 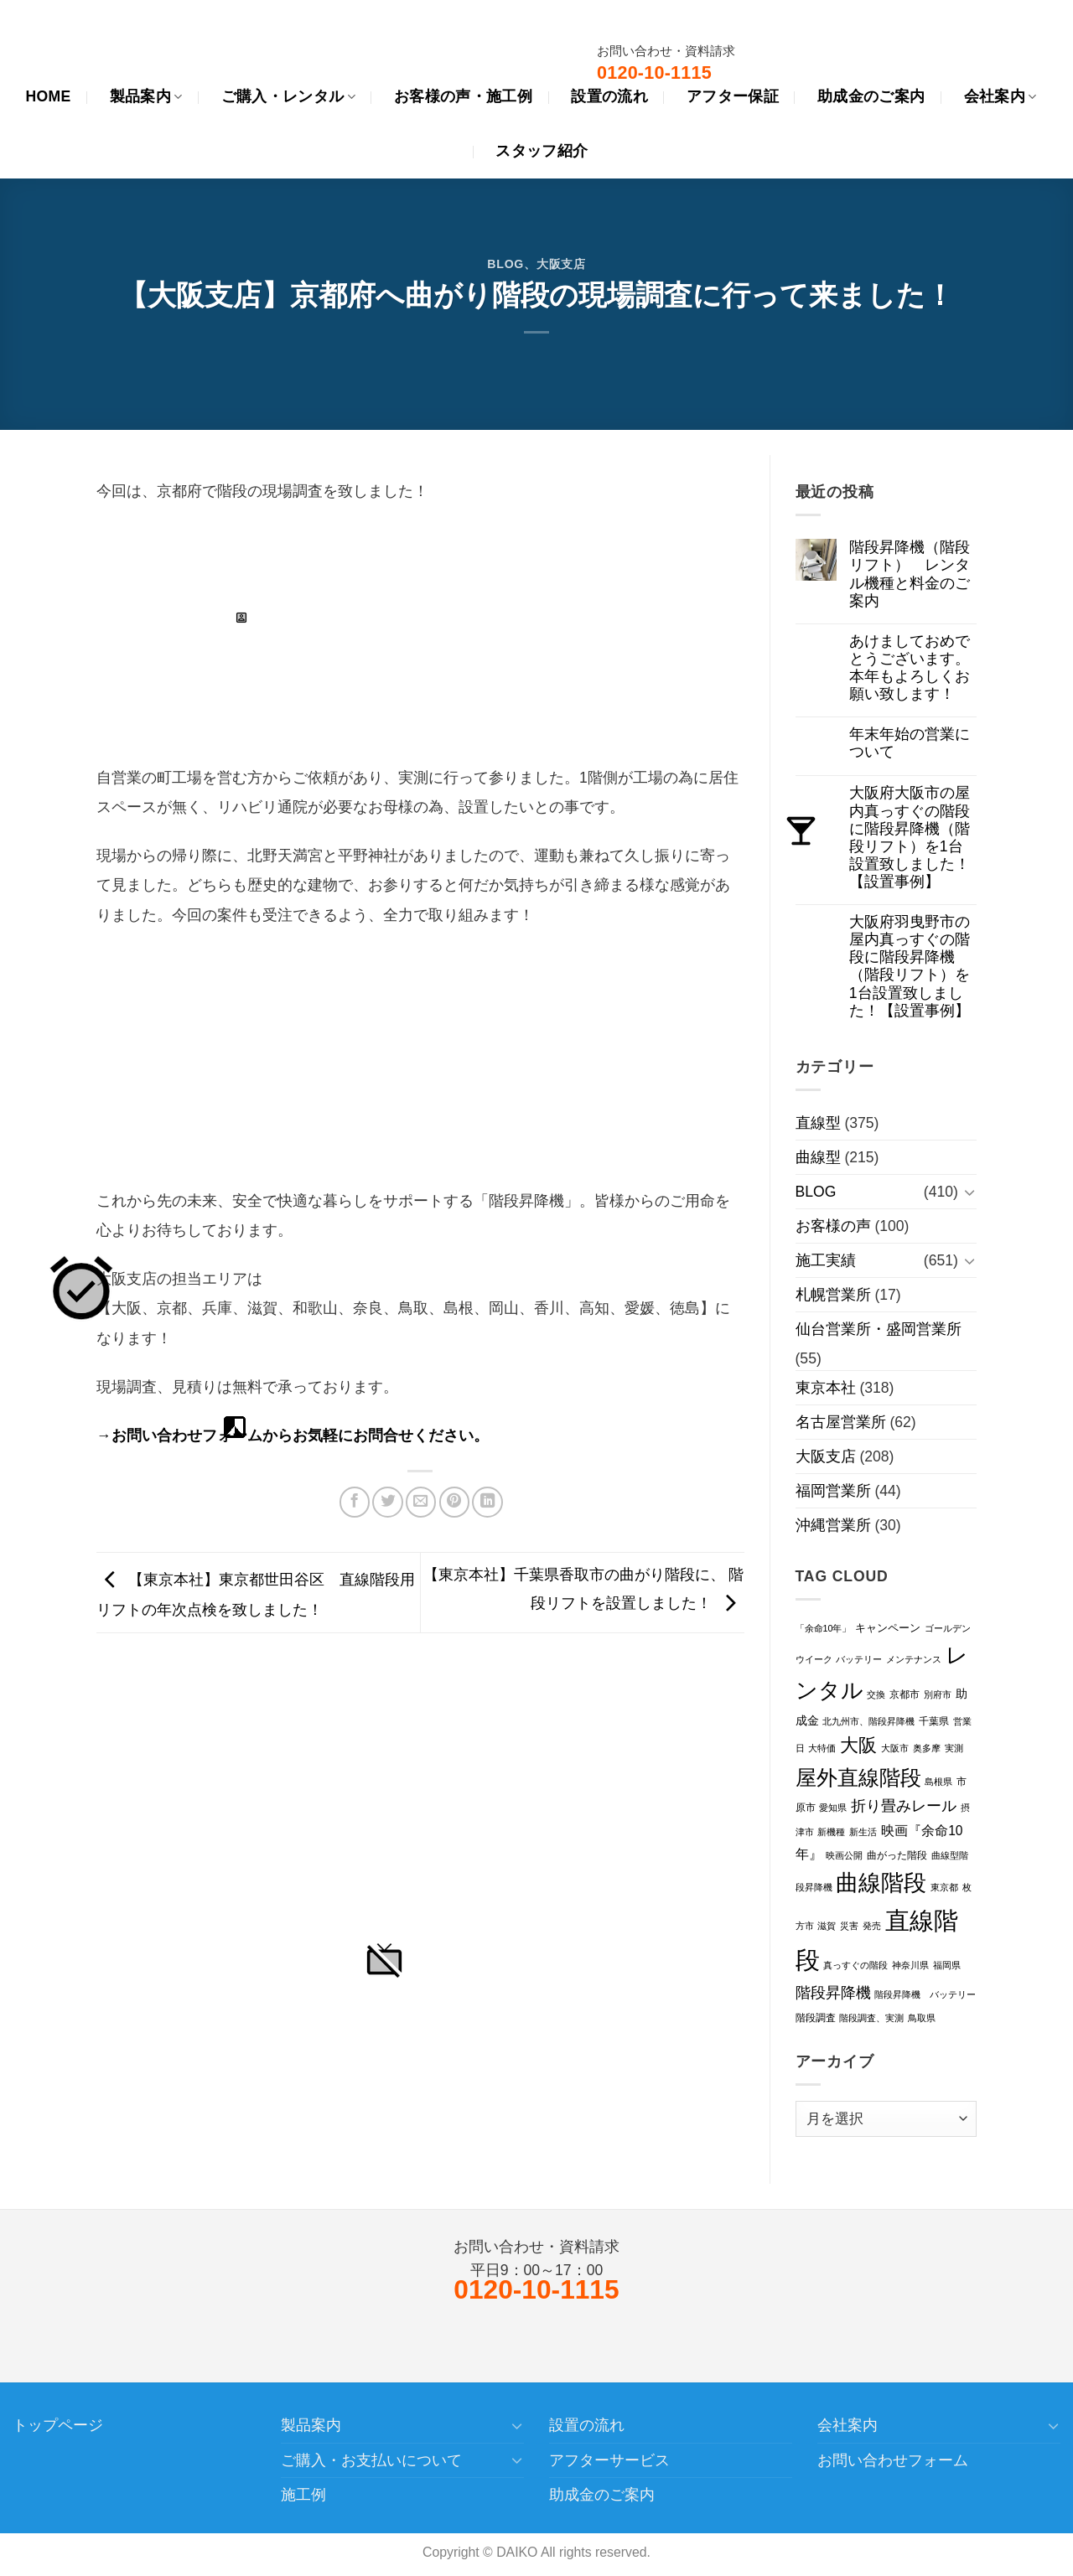 I want to click on find nearby bars or nightlife, so click(x=801, y=830).